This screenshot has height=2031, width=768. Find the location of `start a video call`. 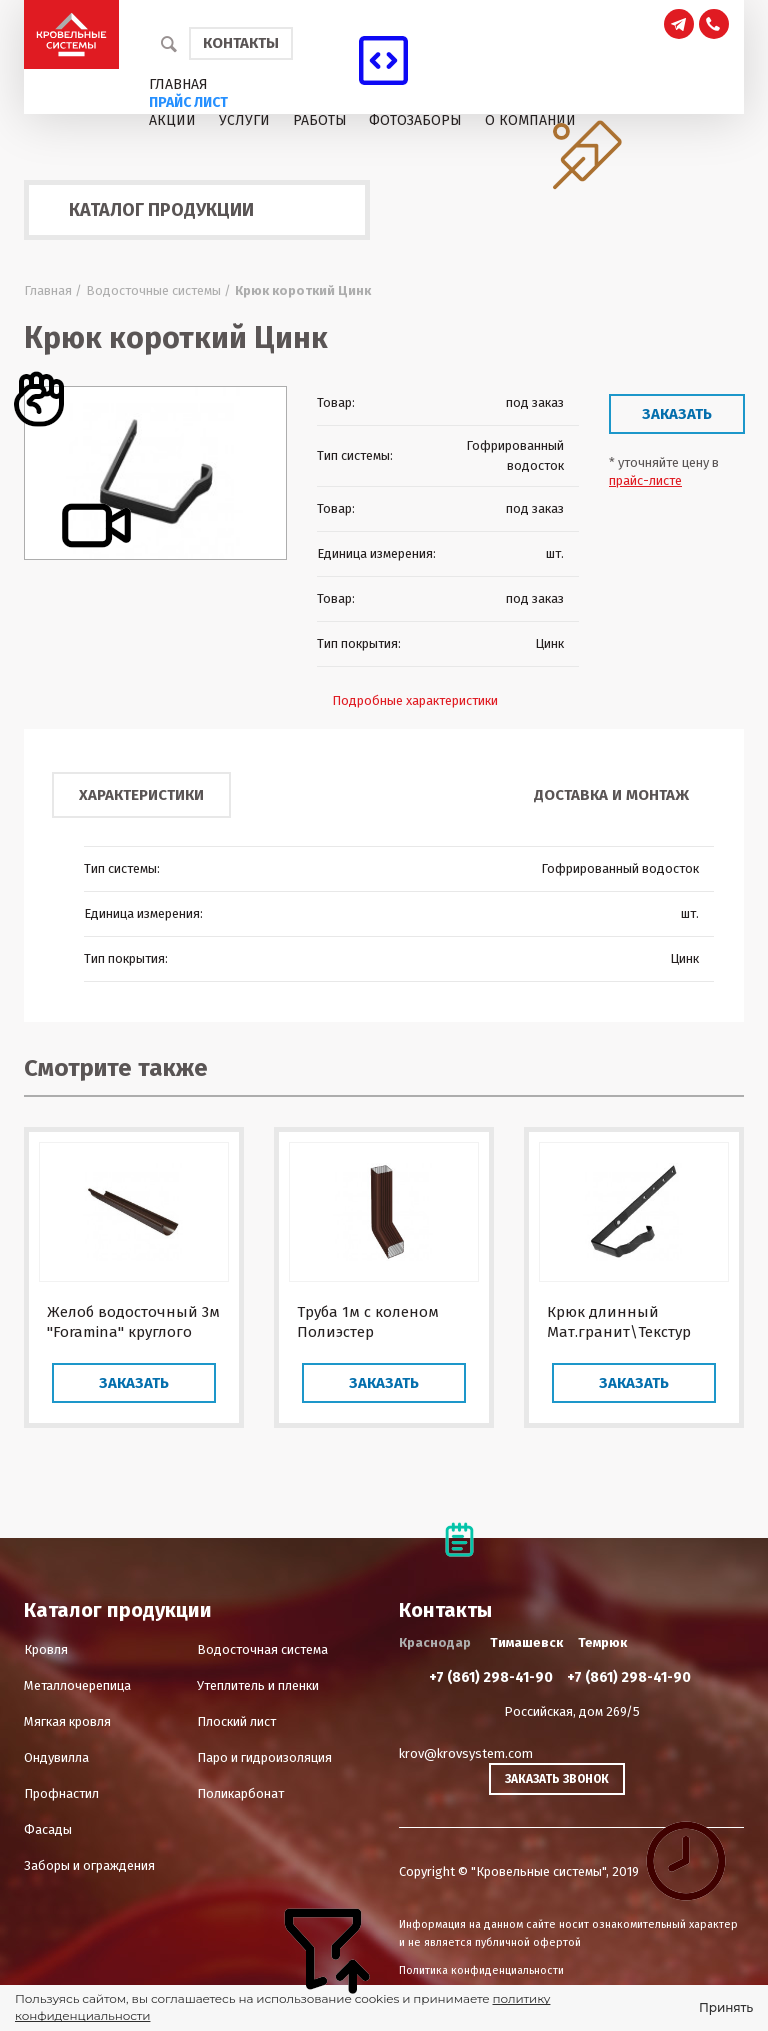

start a video call is located at coordinates (96, 525).